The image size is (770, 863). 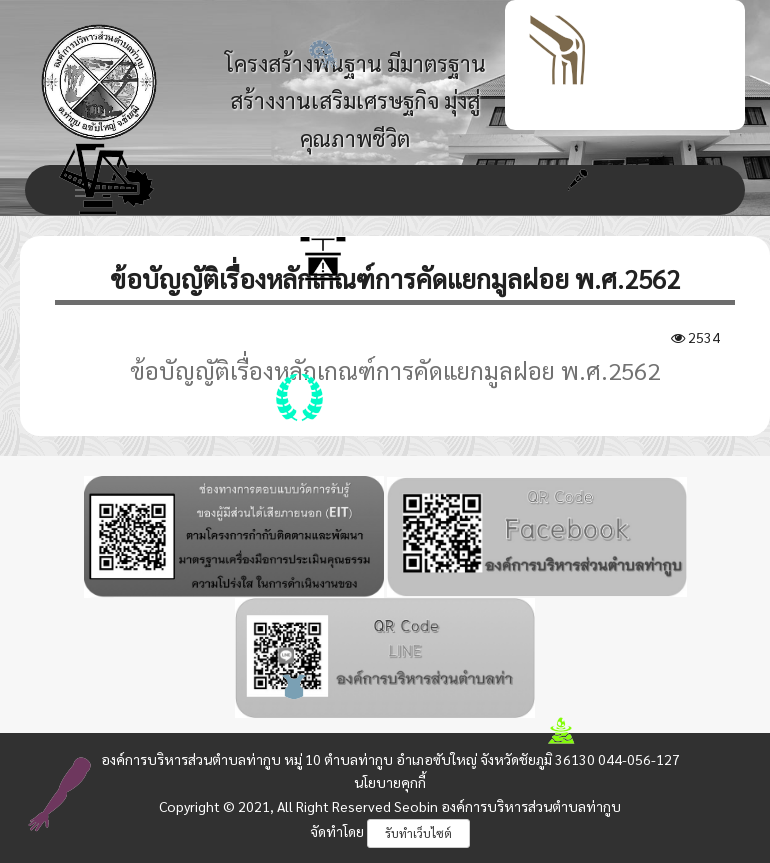 What do you see at coordinates (577, 180) in the screenshot?
I see `tap to start voice recording` at bounding box center [577, 180].